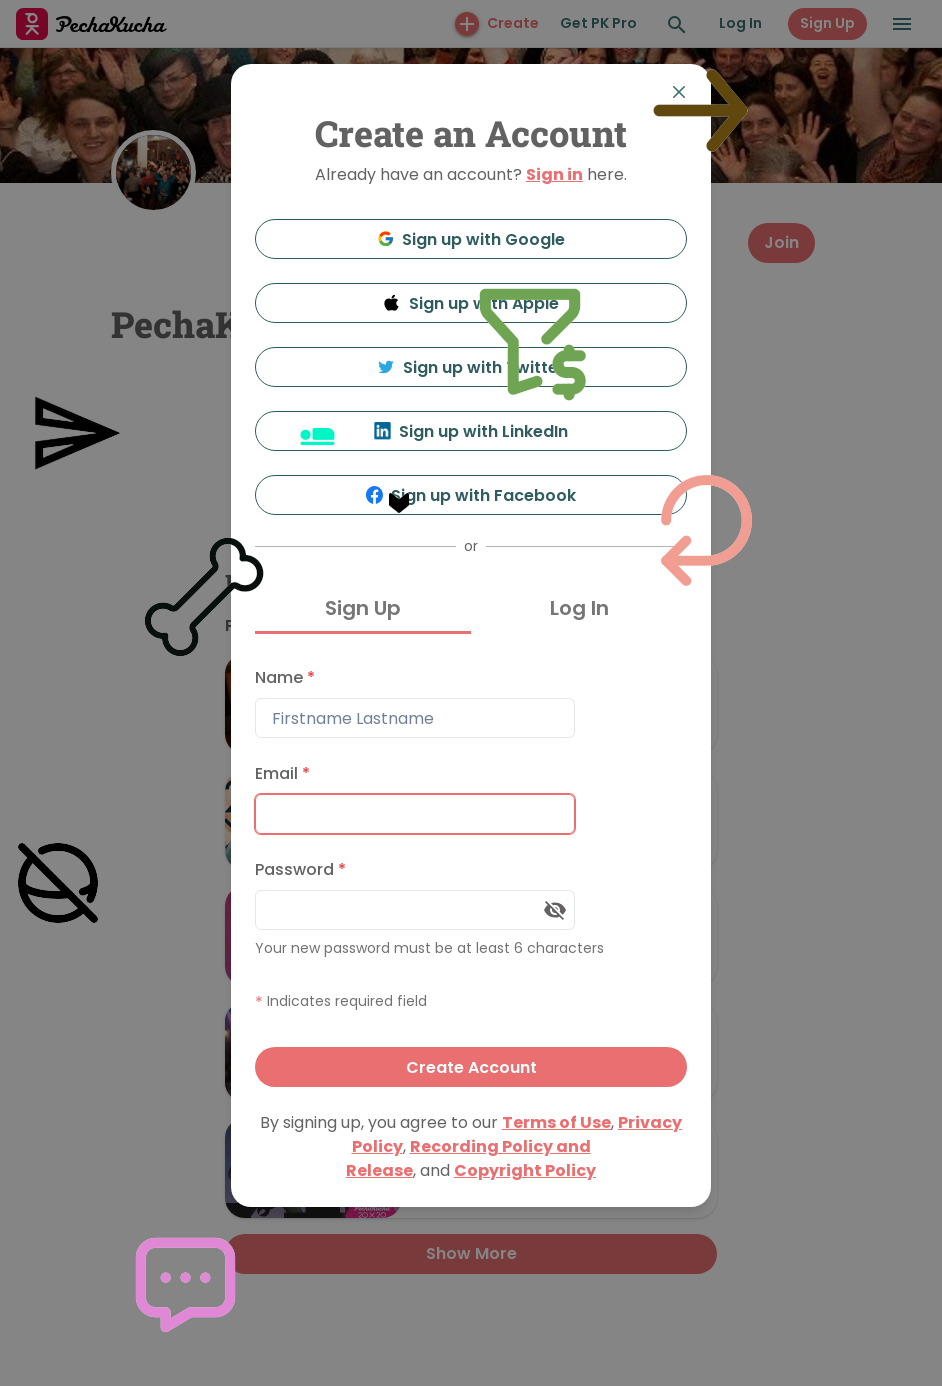 The width and height of the screenshot is (942, 1386). Describe the element at coordinates (76, 433) in the screenshot. I see `send a message or email` at that location.